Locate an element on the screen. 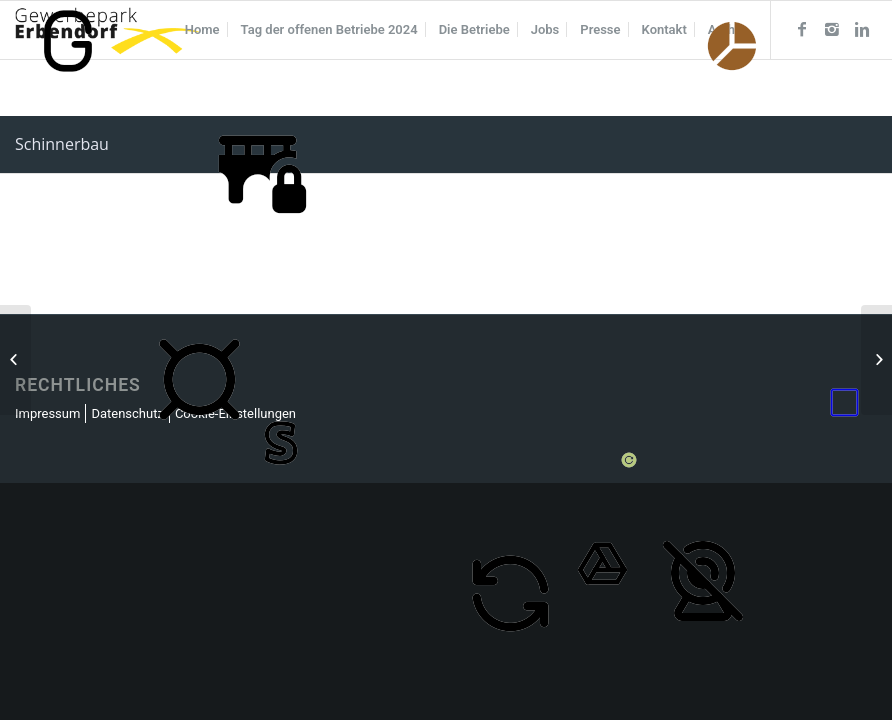 Image resolution: width=892 pixels, height=720 pixels. stop media playback is located at coordinates (844, 402).